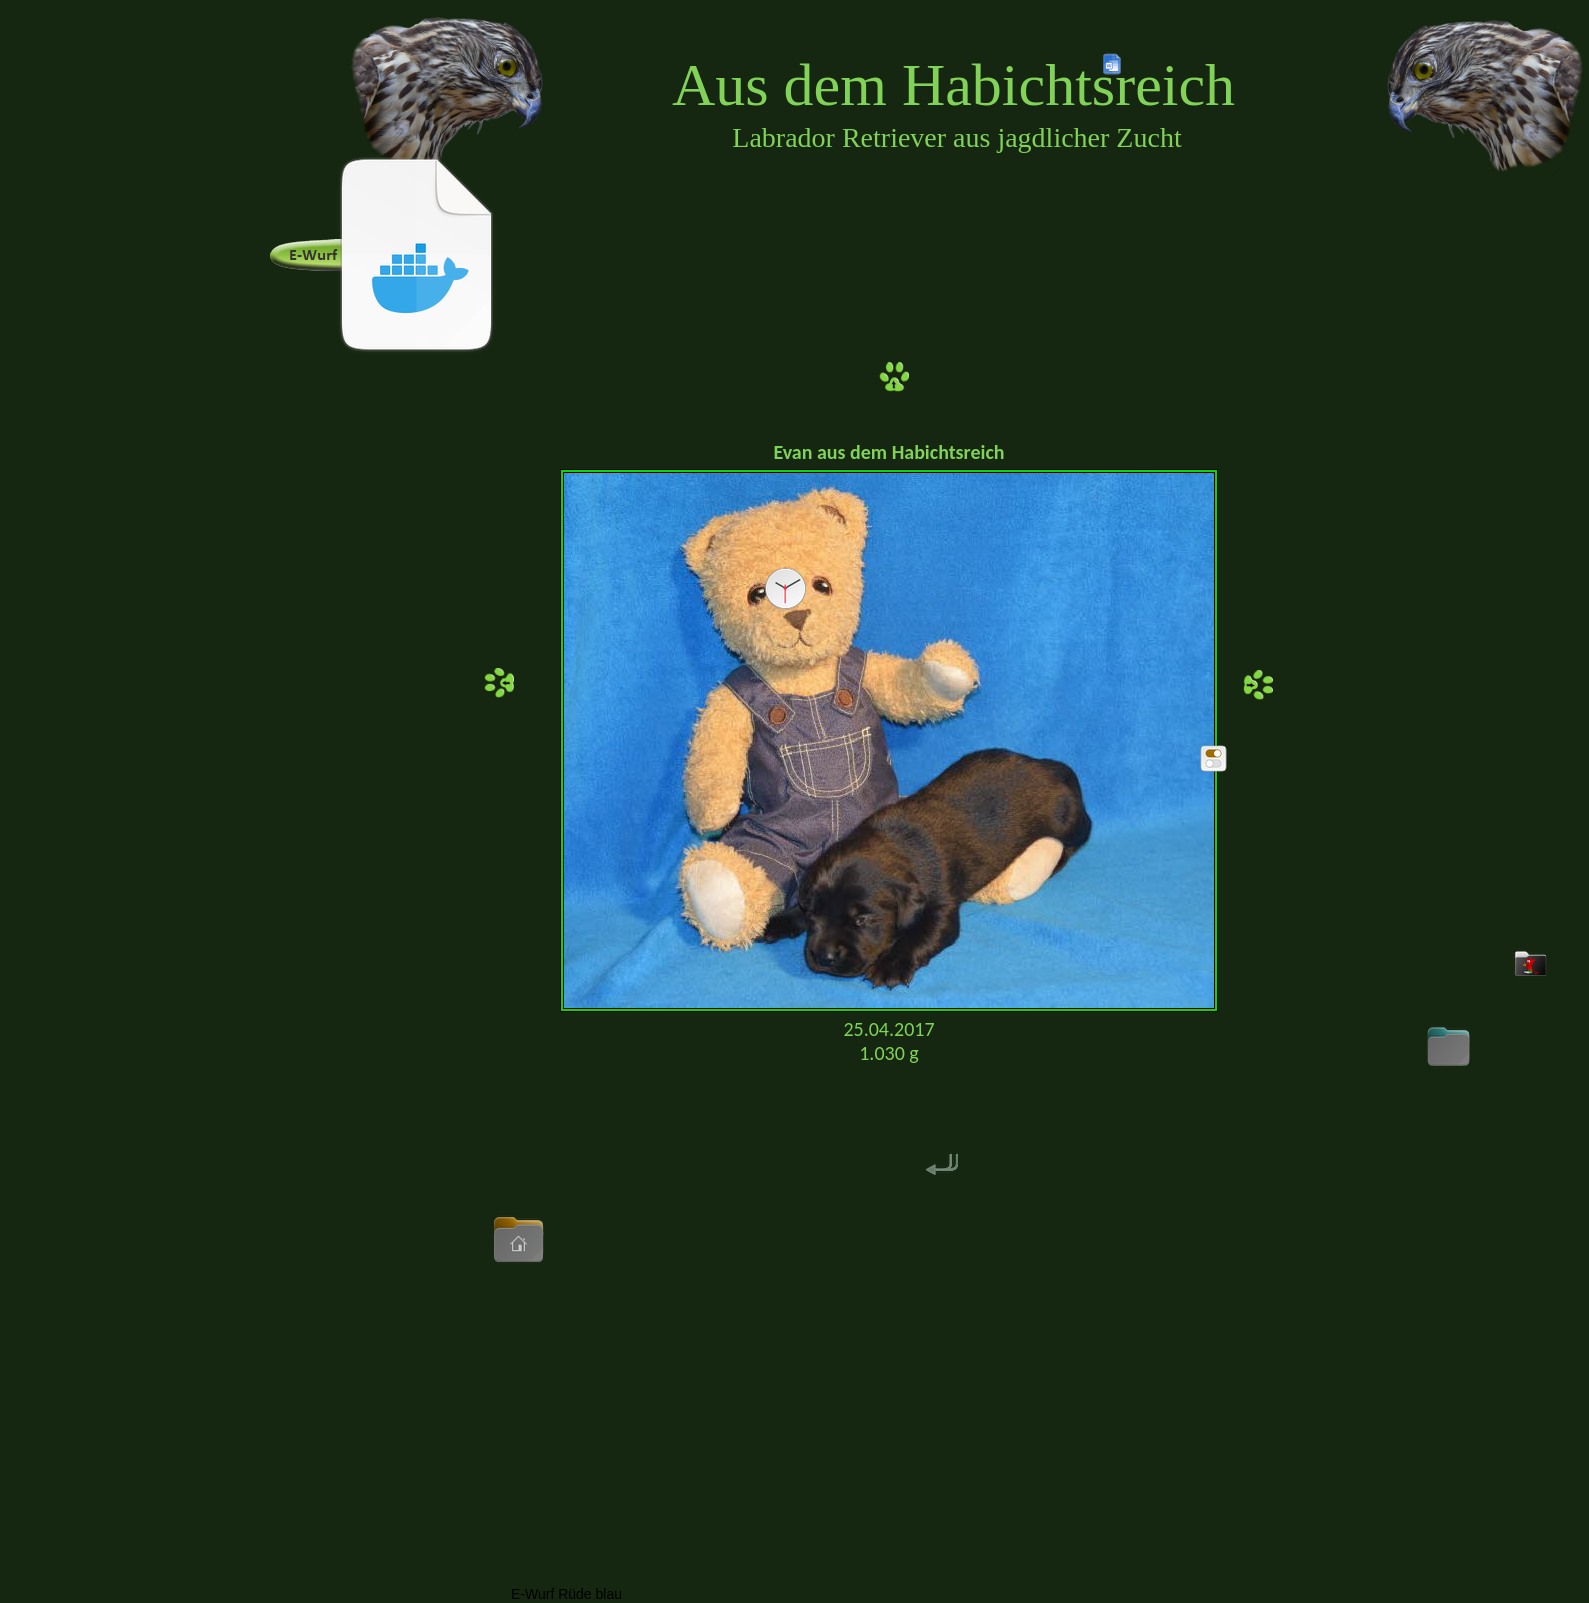 The width and height of the screenshot is (1589, 1603). What do you see at coordinates (941, 1162) in the screenshot?
I see `reply to all recipients of an email` at bounding box center [941, 1162].